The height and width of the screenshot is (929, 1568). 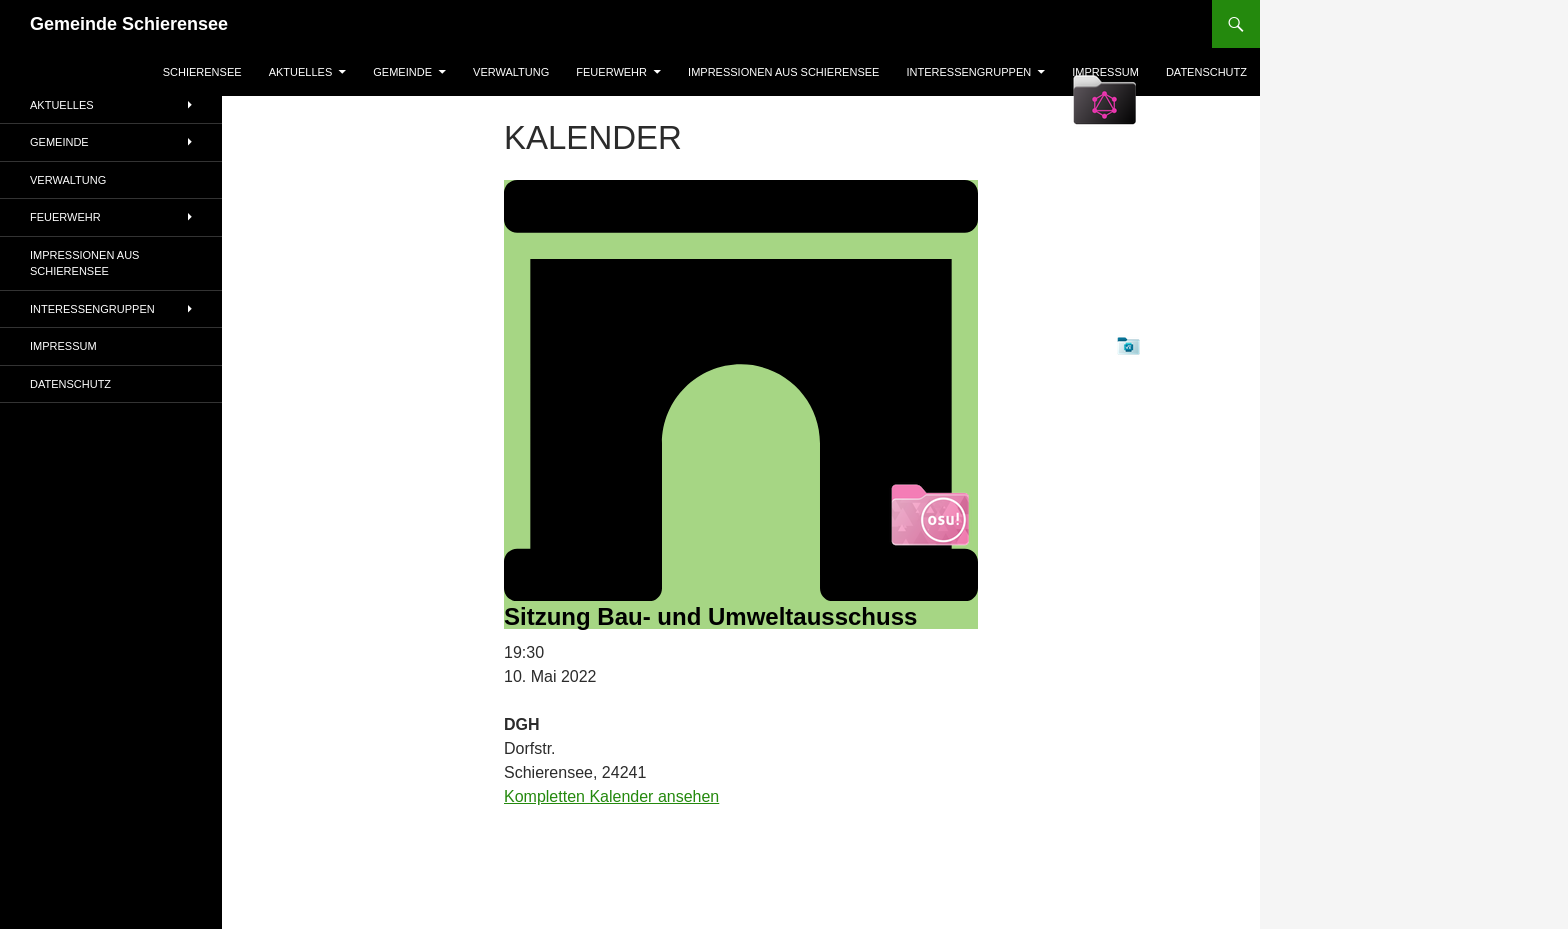 What do you see at coordinates (1128, 346) in the screenshot?
I see `open microsoft math solver files folder` at bounding box center [1128, 346].